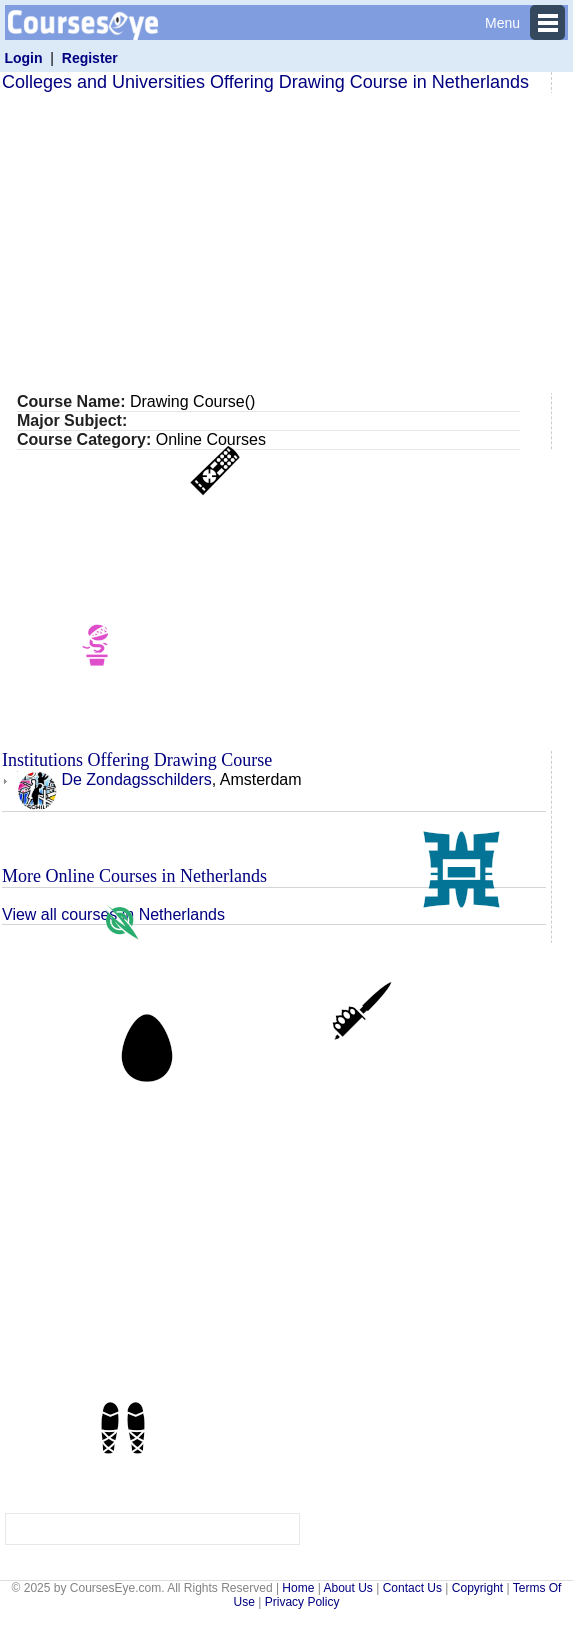 The image size is (573, 1633). Describe the element at coordinates (121, 922) in the screenshot. I see `indicates a successful hit or target achieved` at that location.